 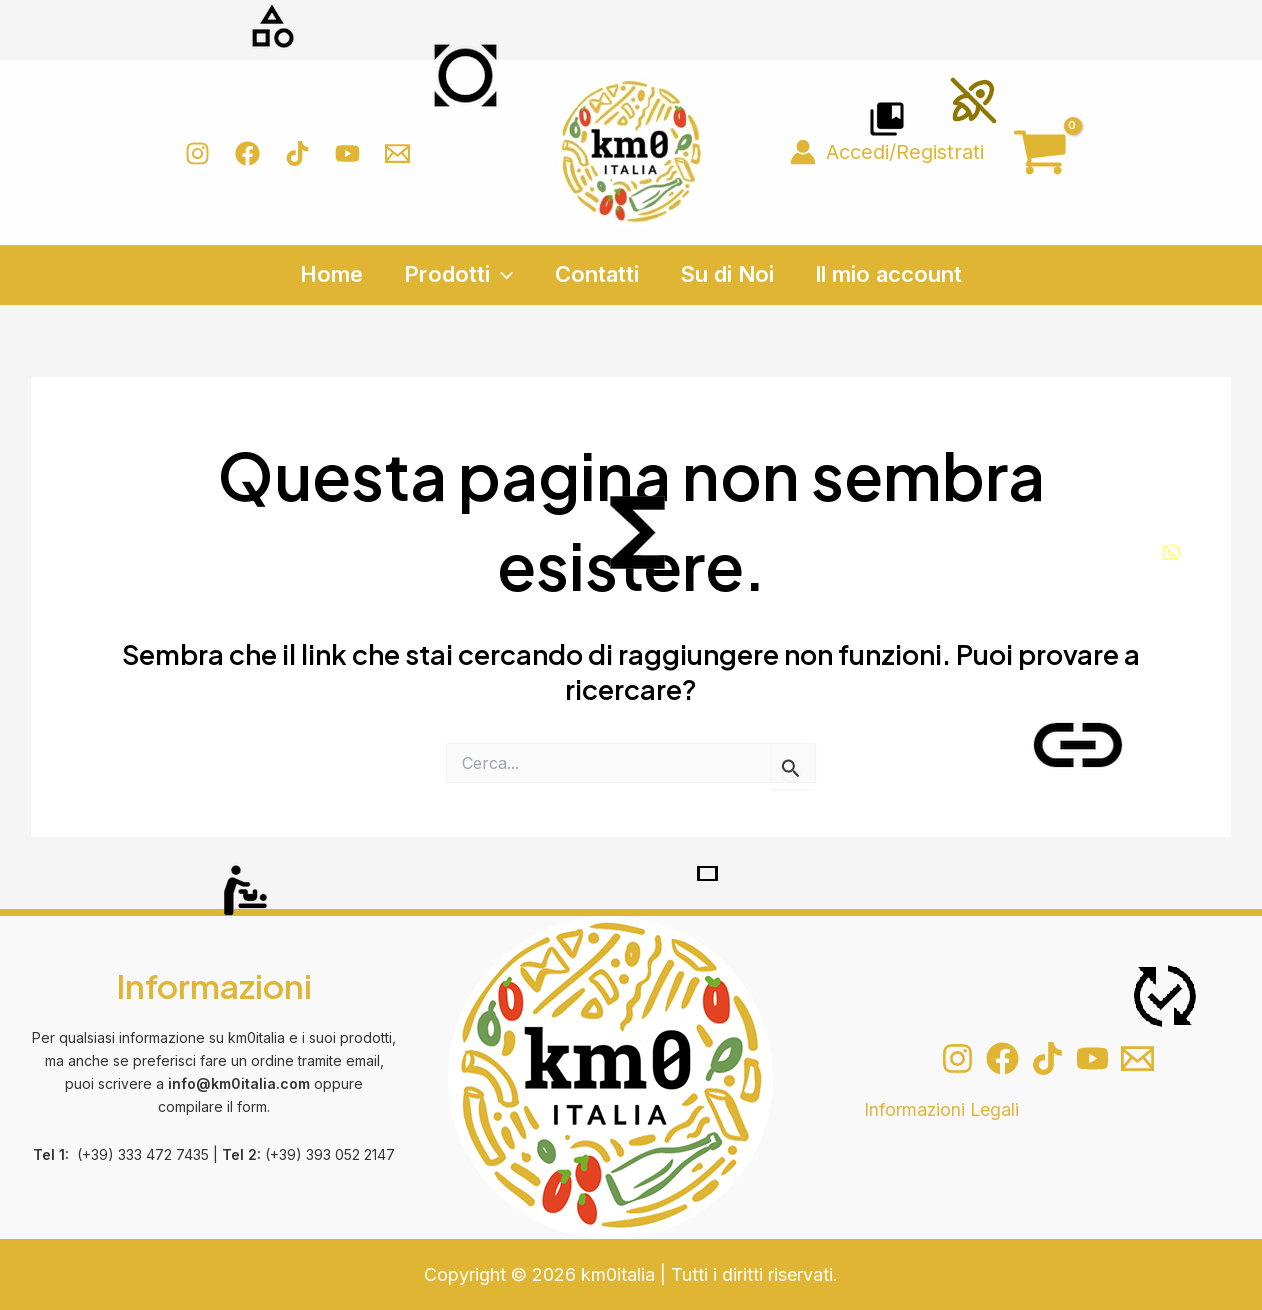 What do you see at coordinates (707, 873) in the screenshot?
I see `crop image to 5:4 aspect ratio` at bounding box center [707, 873].